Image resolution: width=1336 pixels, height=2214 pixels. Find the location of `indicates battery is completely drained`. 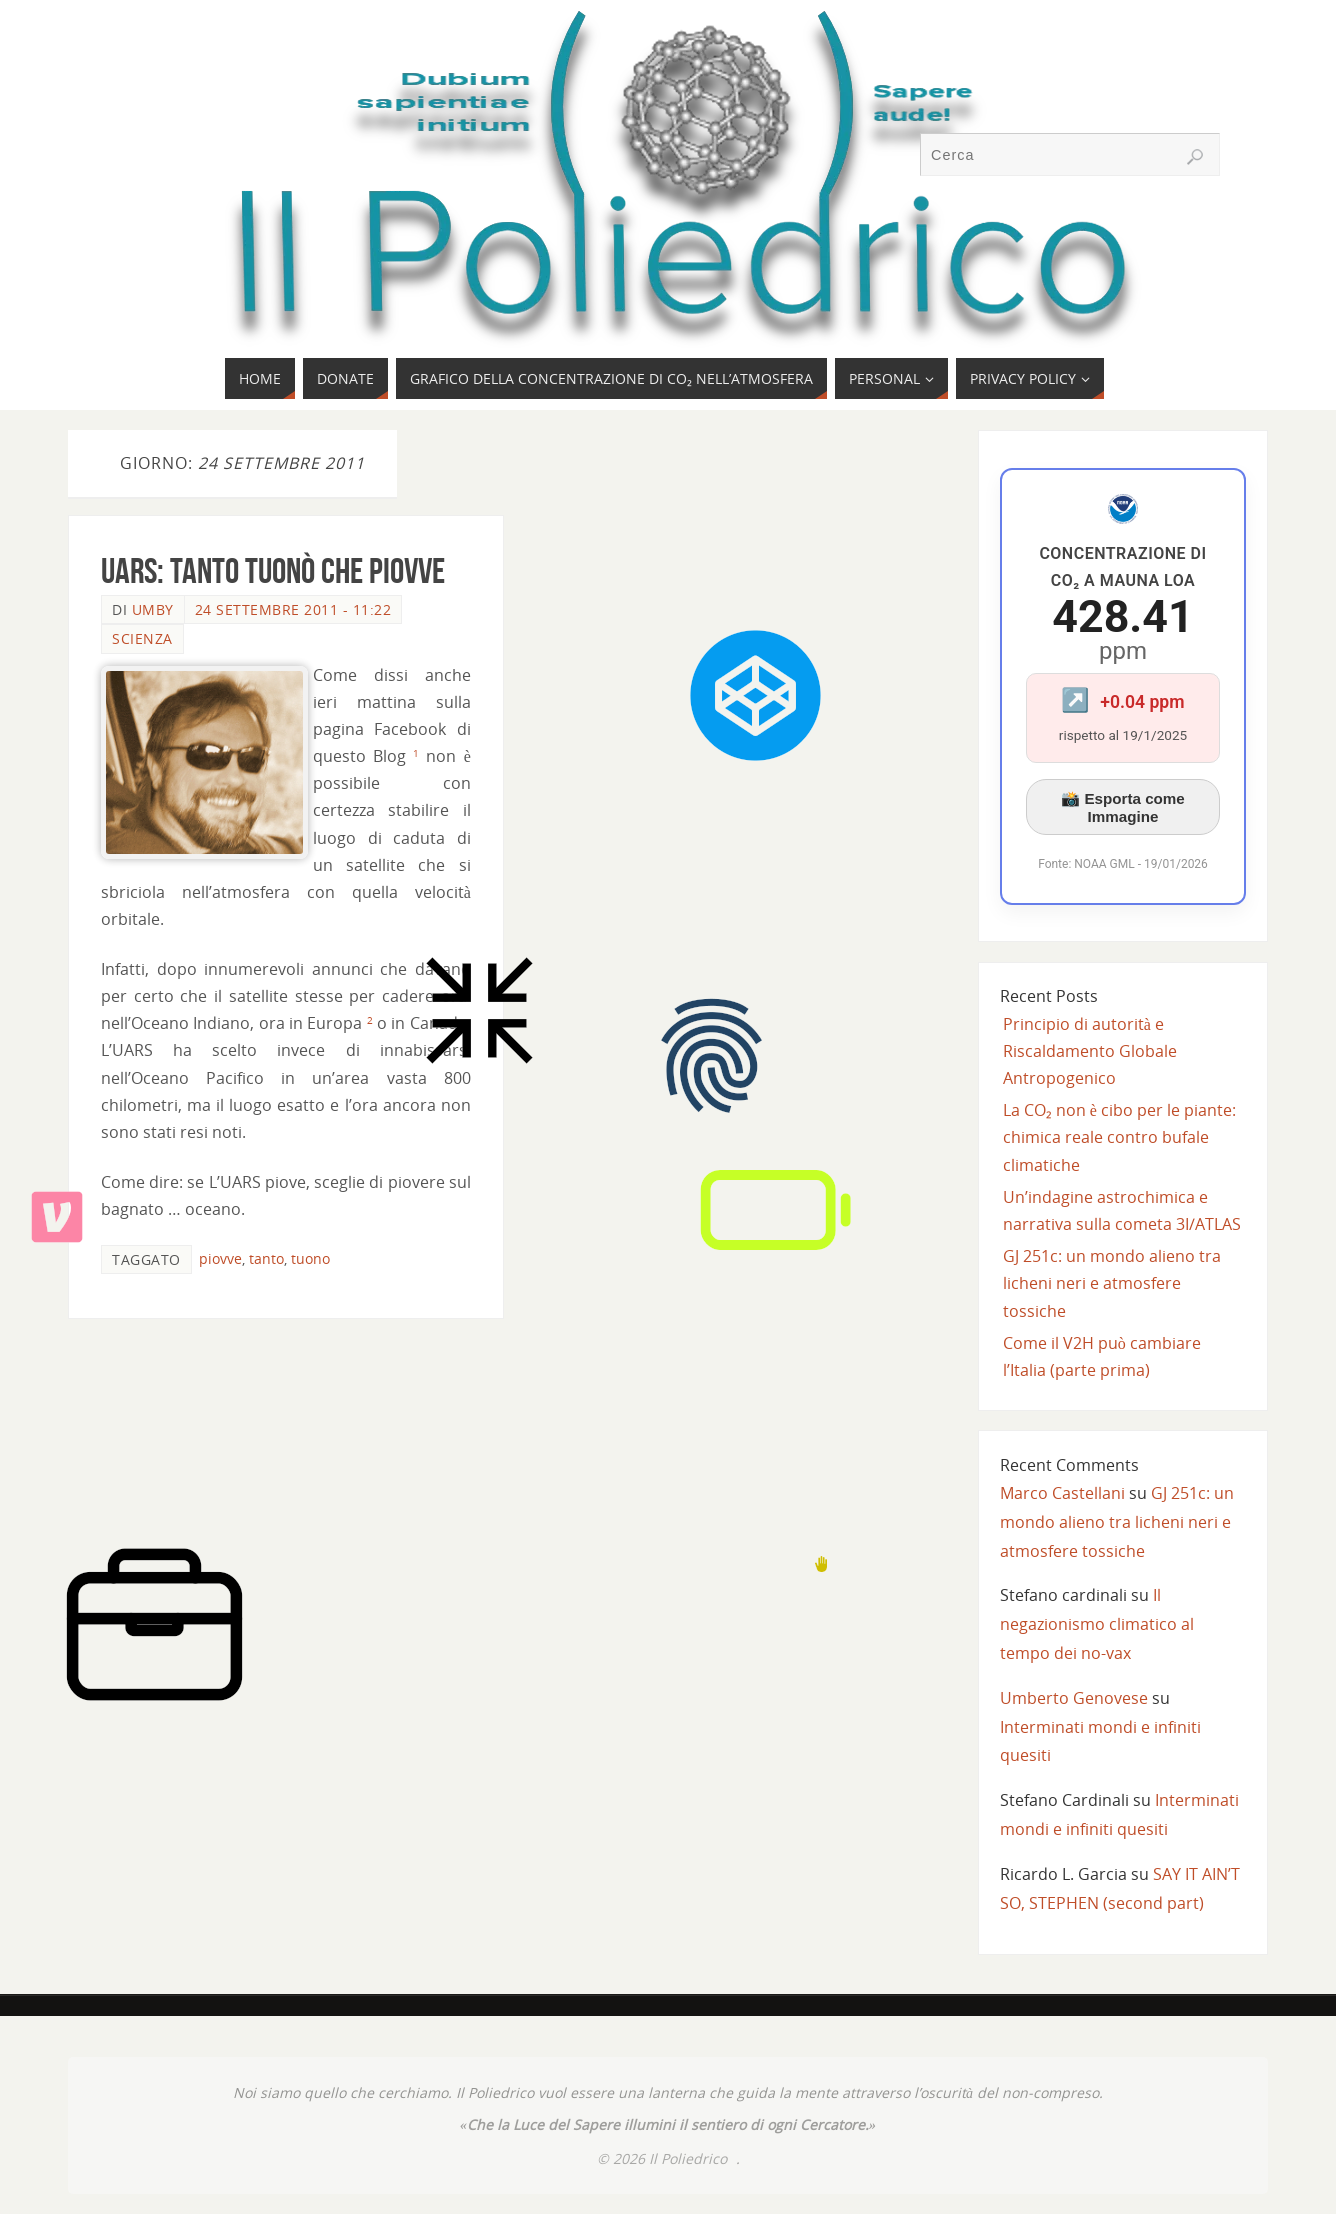

indicates battery is completely drained is located at coordinates (776, 1210).